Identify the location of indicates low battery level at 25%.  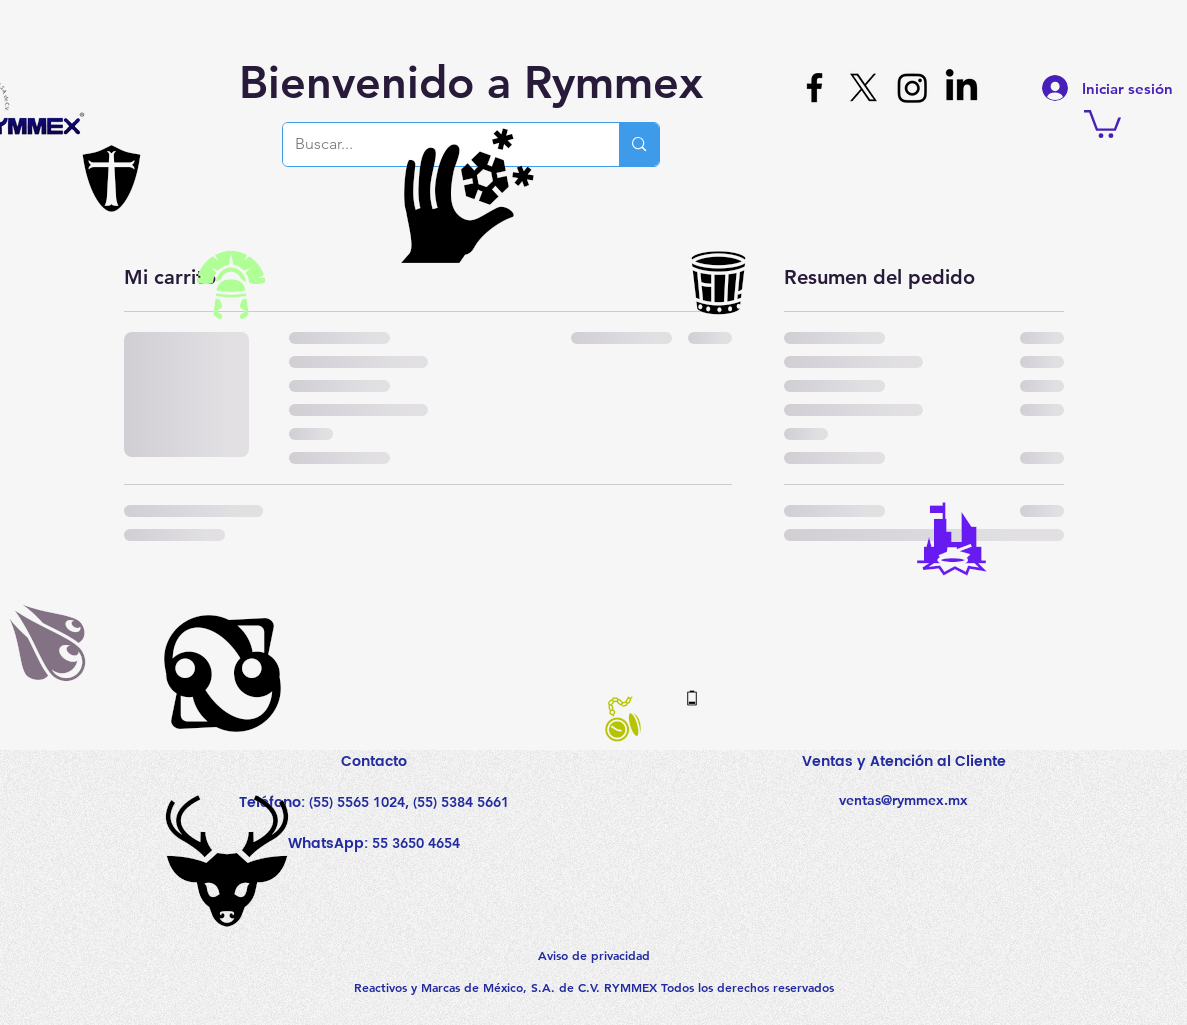
(692, 698).